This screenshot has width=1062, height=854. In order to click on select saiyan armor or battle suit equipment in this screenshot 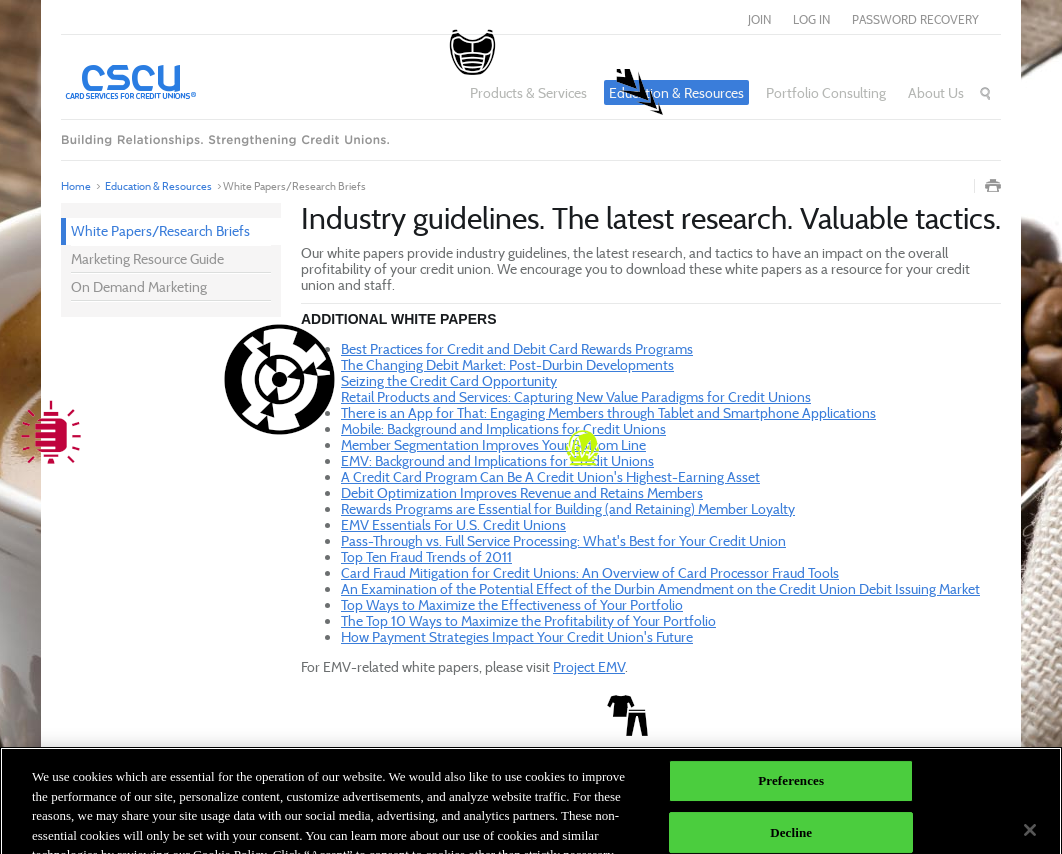, I will do `click(472, 51)`.